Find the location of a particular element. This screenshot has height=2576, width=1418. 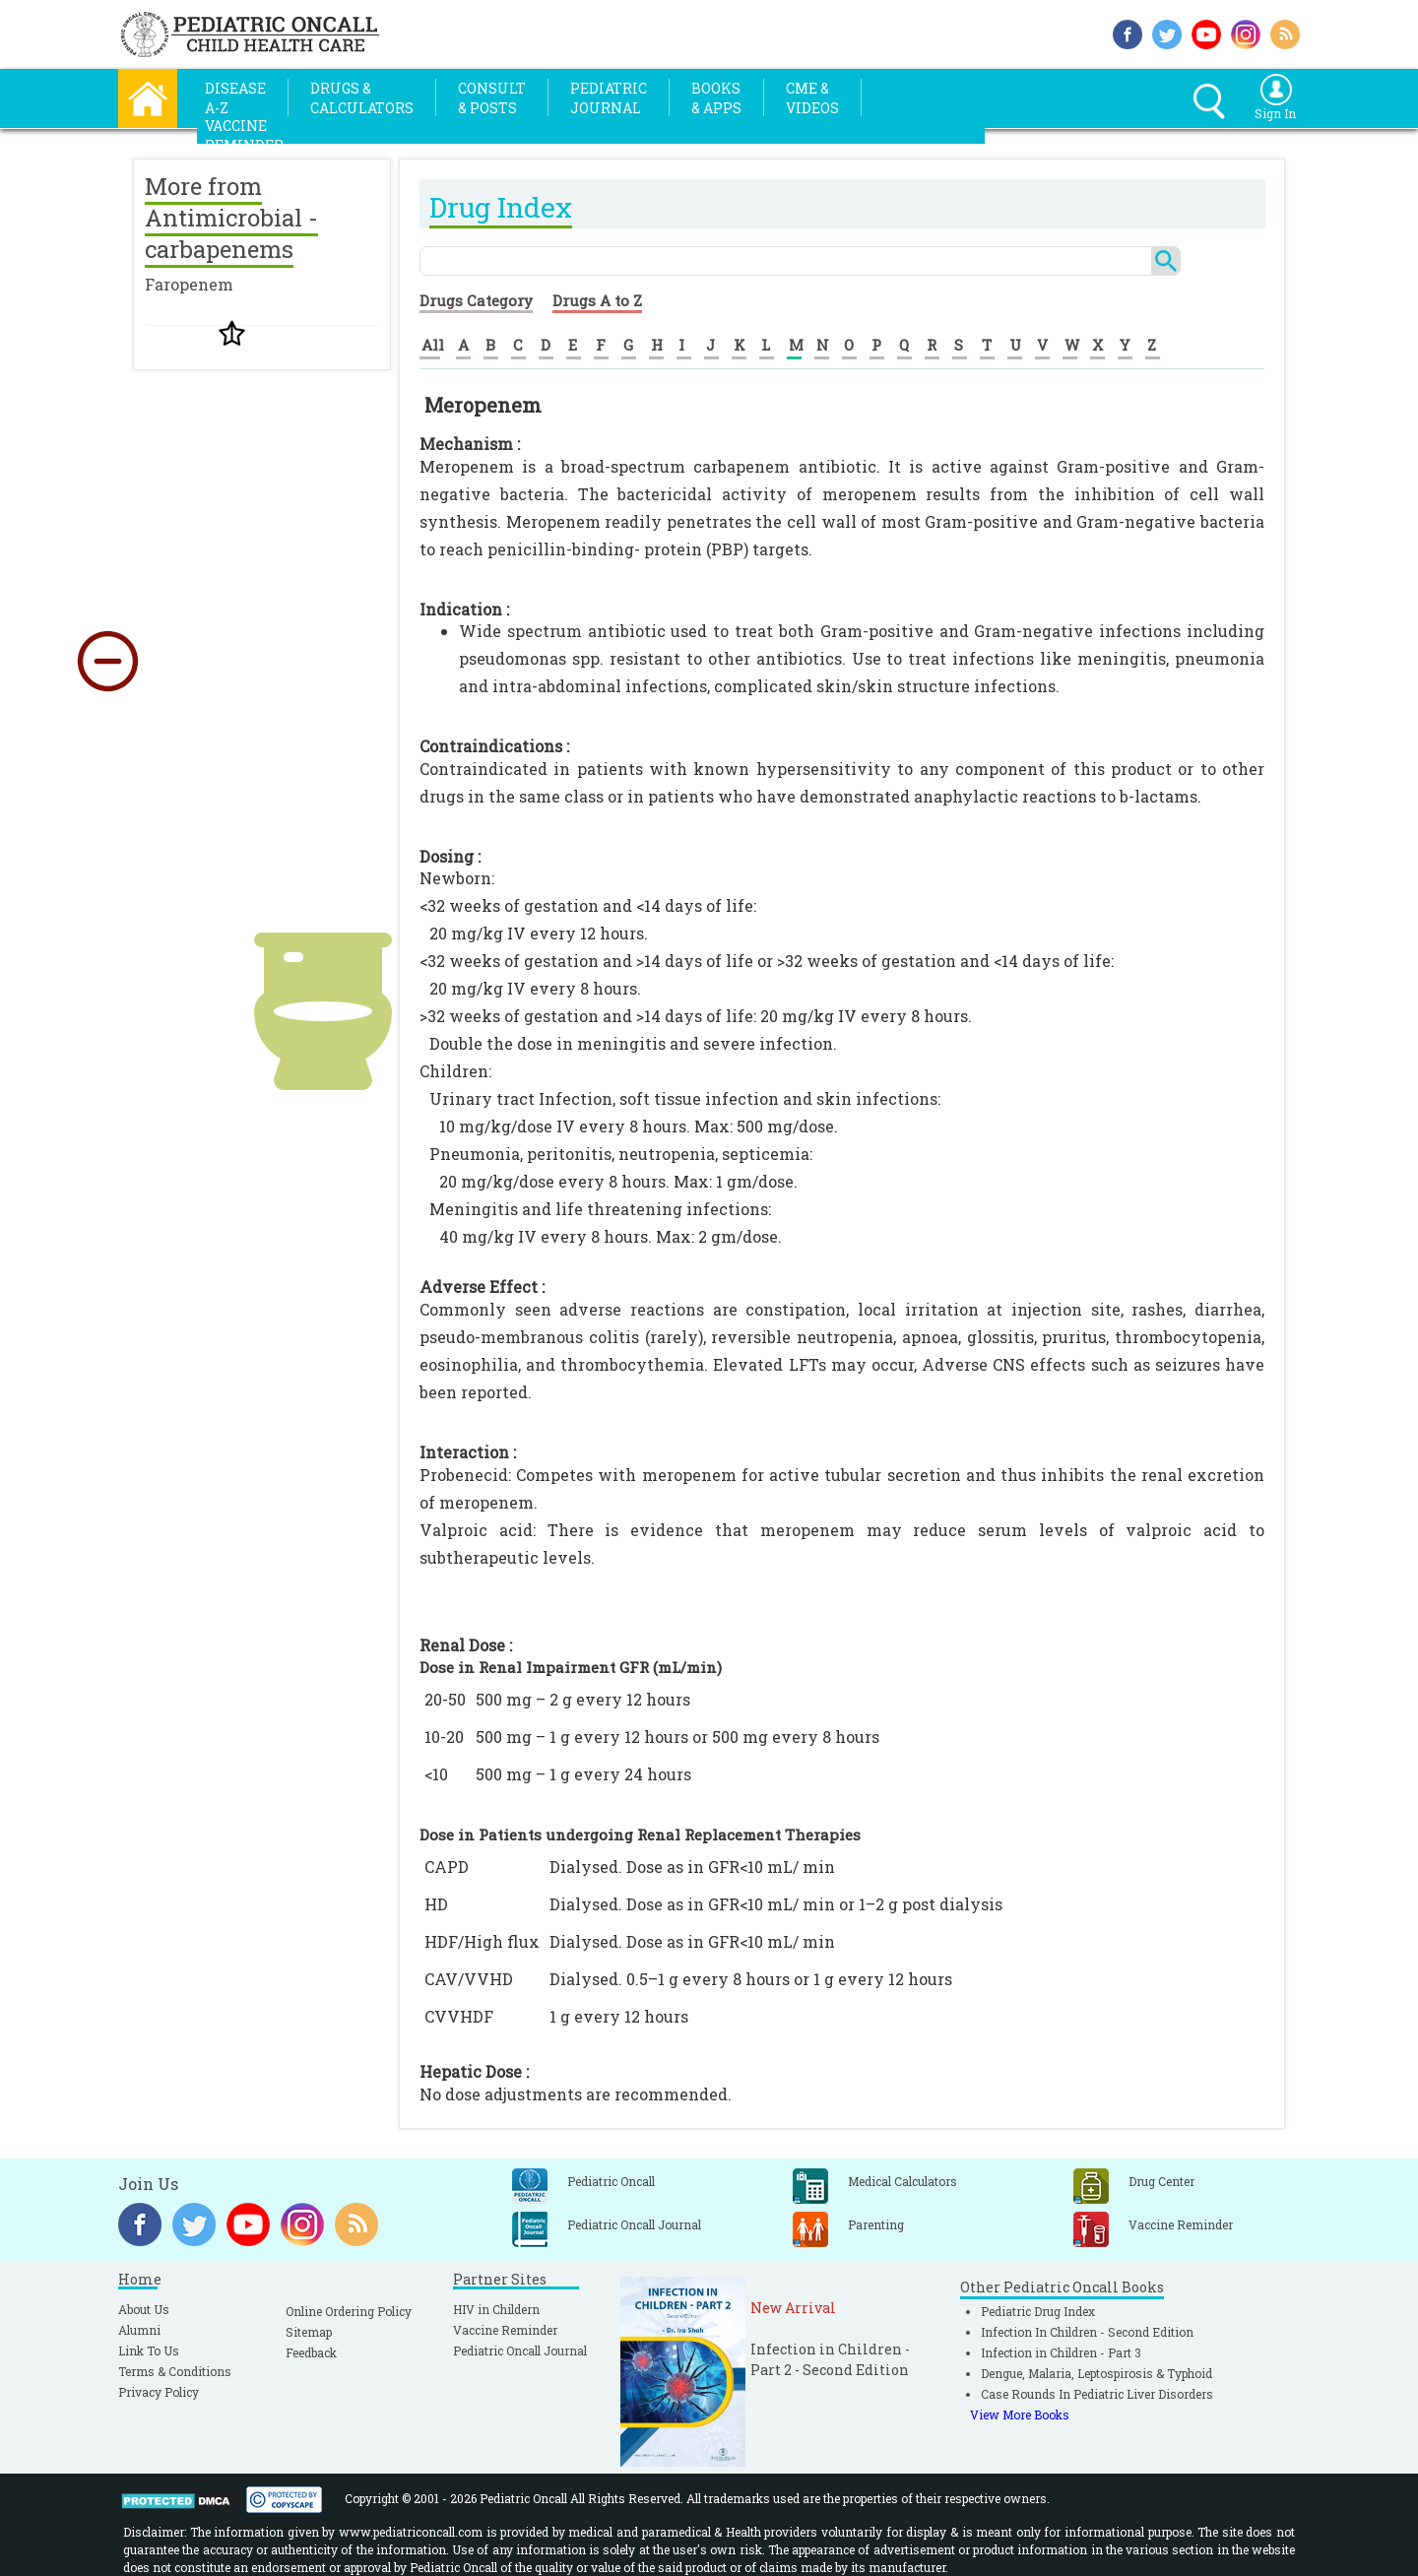

indicates restroom or bathroom location is located at coordinates (323, 1011).